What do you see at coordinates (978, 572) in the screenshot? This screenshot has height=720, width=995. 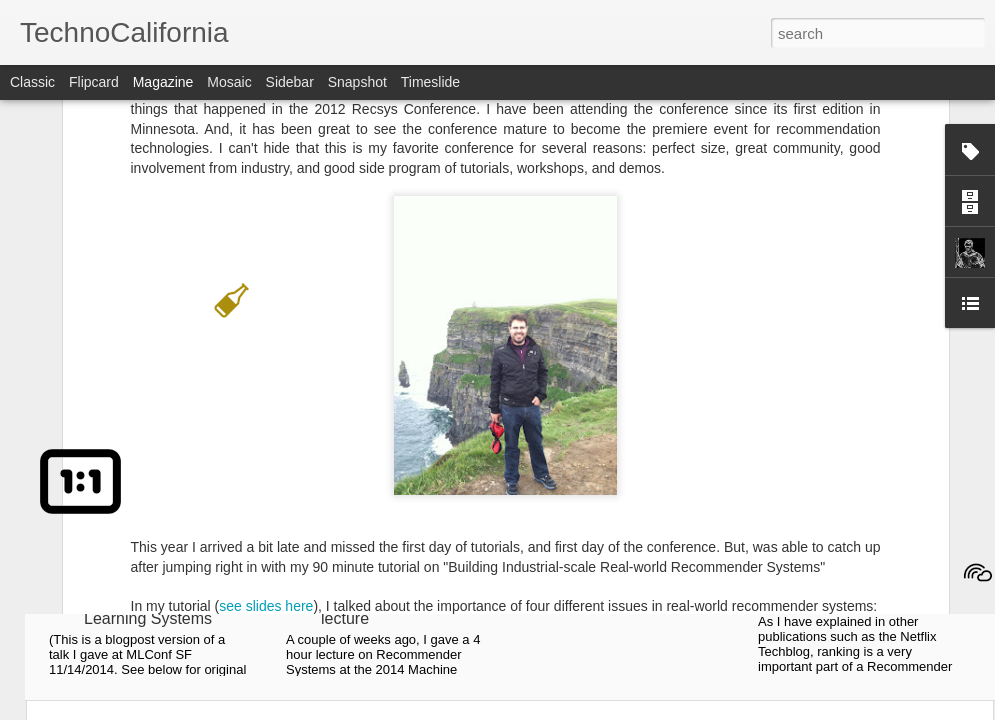 I see `view weather information` at bounding box center [978, 572].